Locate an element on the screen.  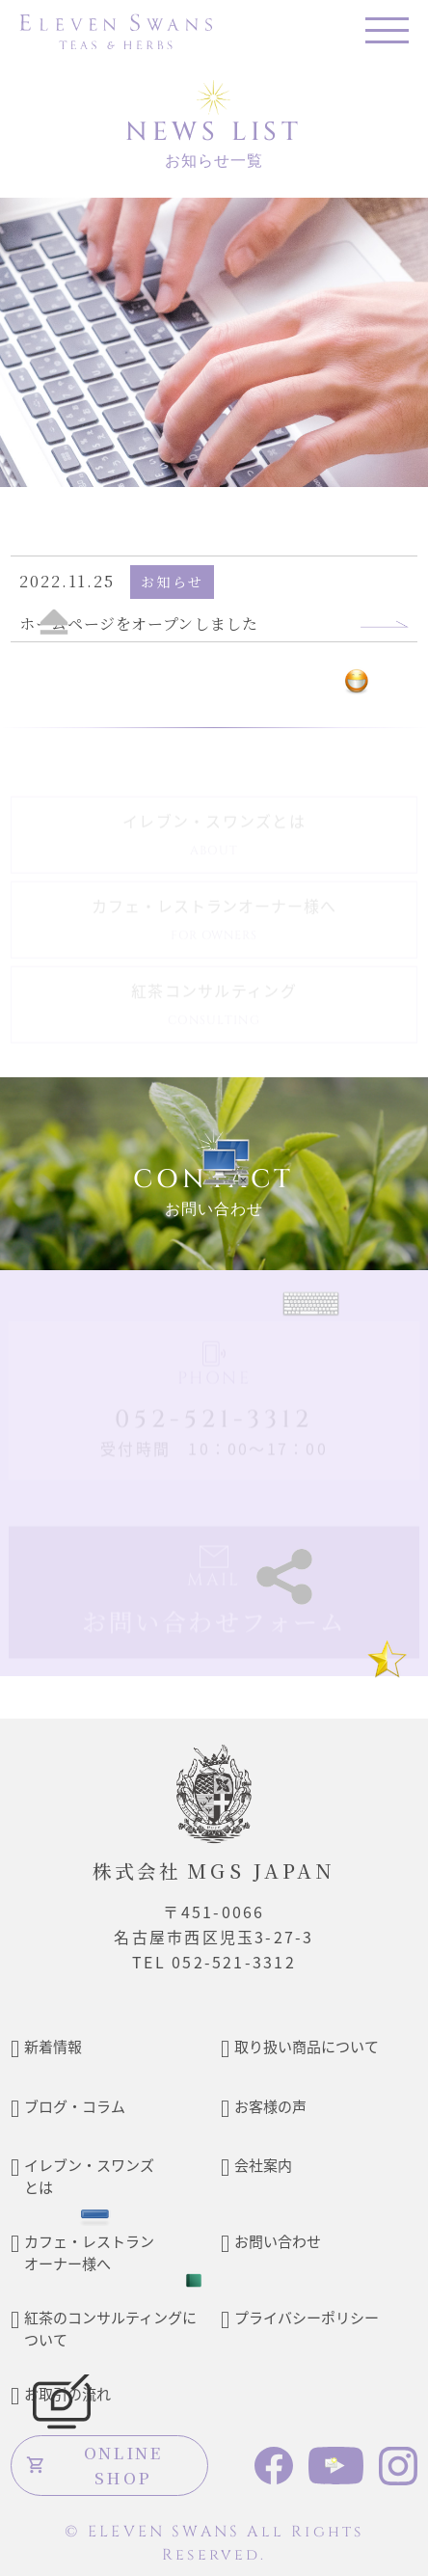
indicates no network connection available is located at coordinates (226, 1162).